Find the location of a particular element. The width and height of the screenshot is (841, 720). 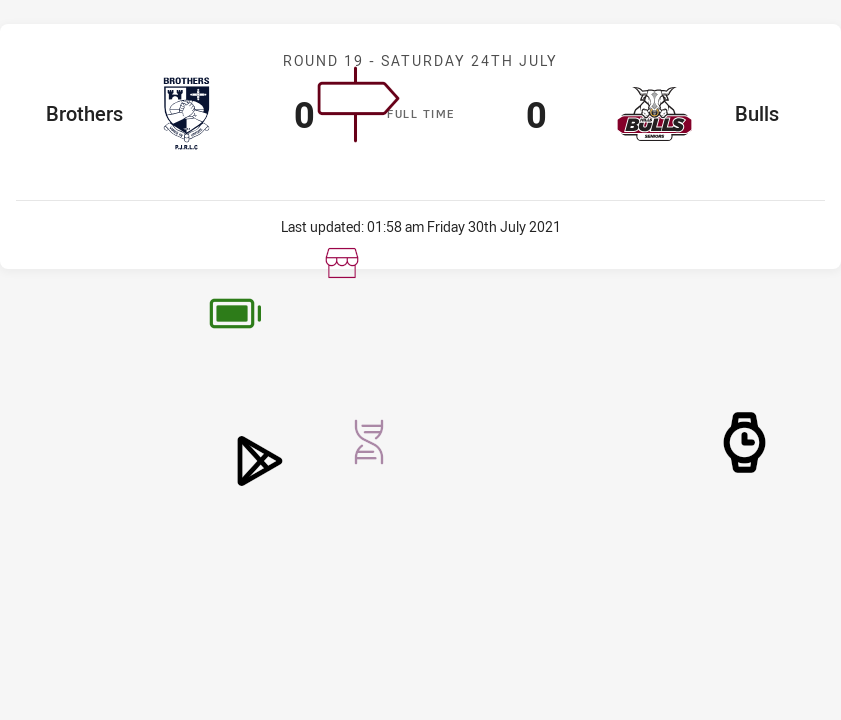

indicates battery is fully charged is located at coordinates (234, 313).